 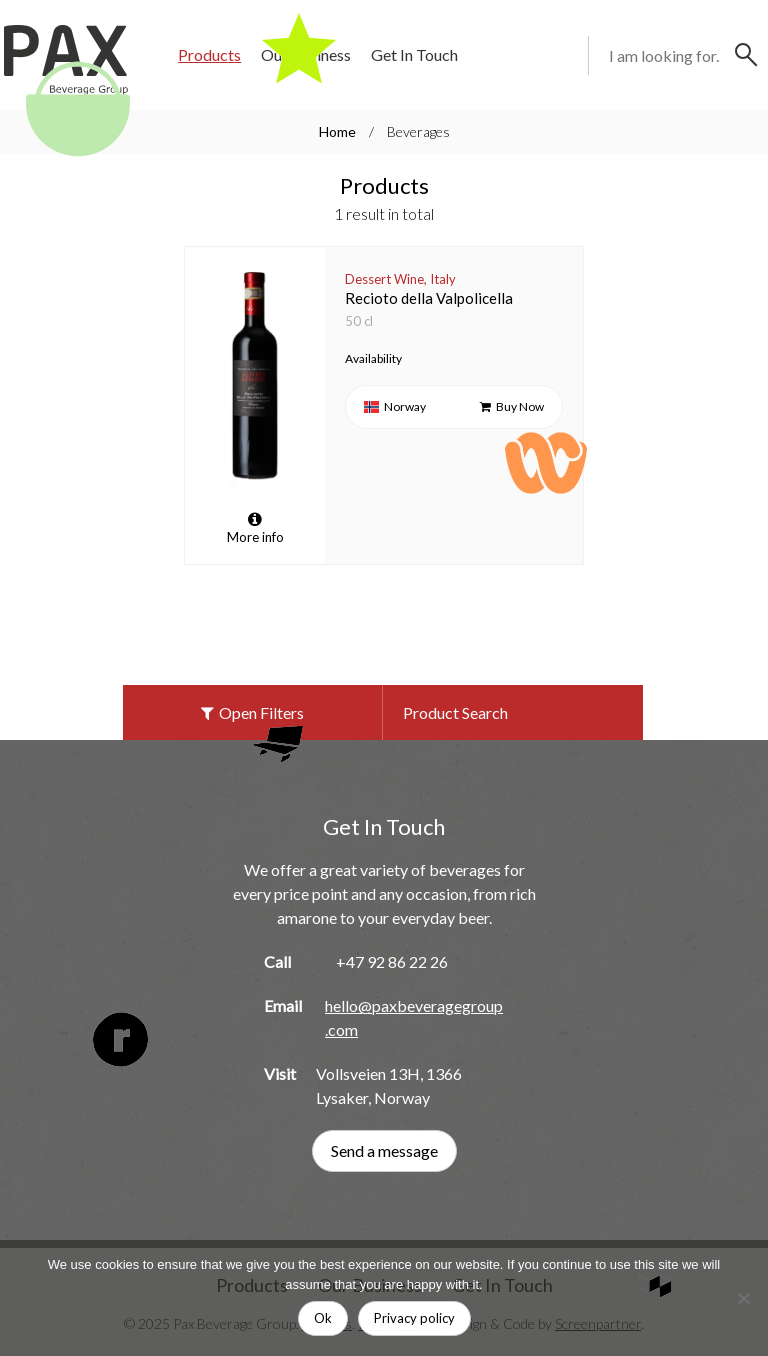 What do you see at coordinates (120, 1039) in the screenshot?
I see `open the Ravelry app` at bounding box center [120, 1039].